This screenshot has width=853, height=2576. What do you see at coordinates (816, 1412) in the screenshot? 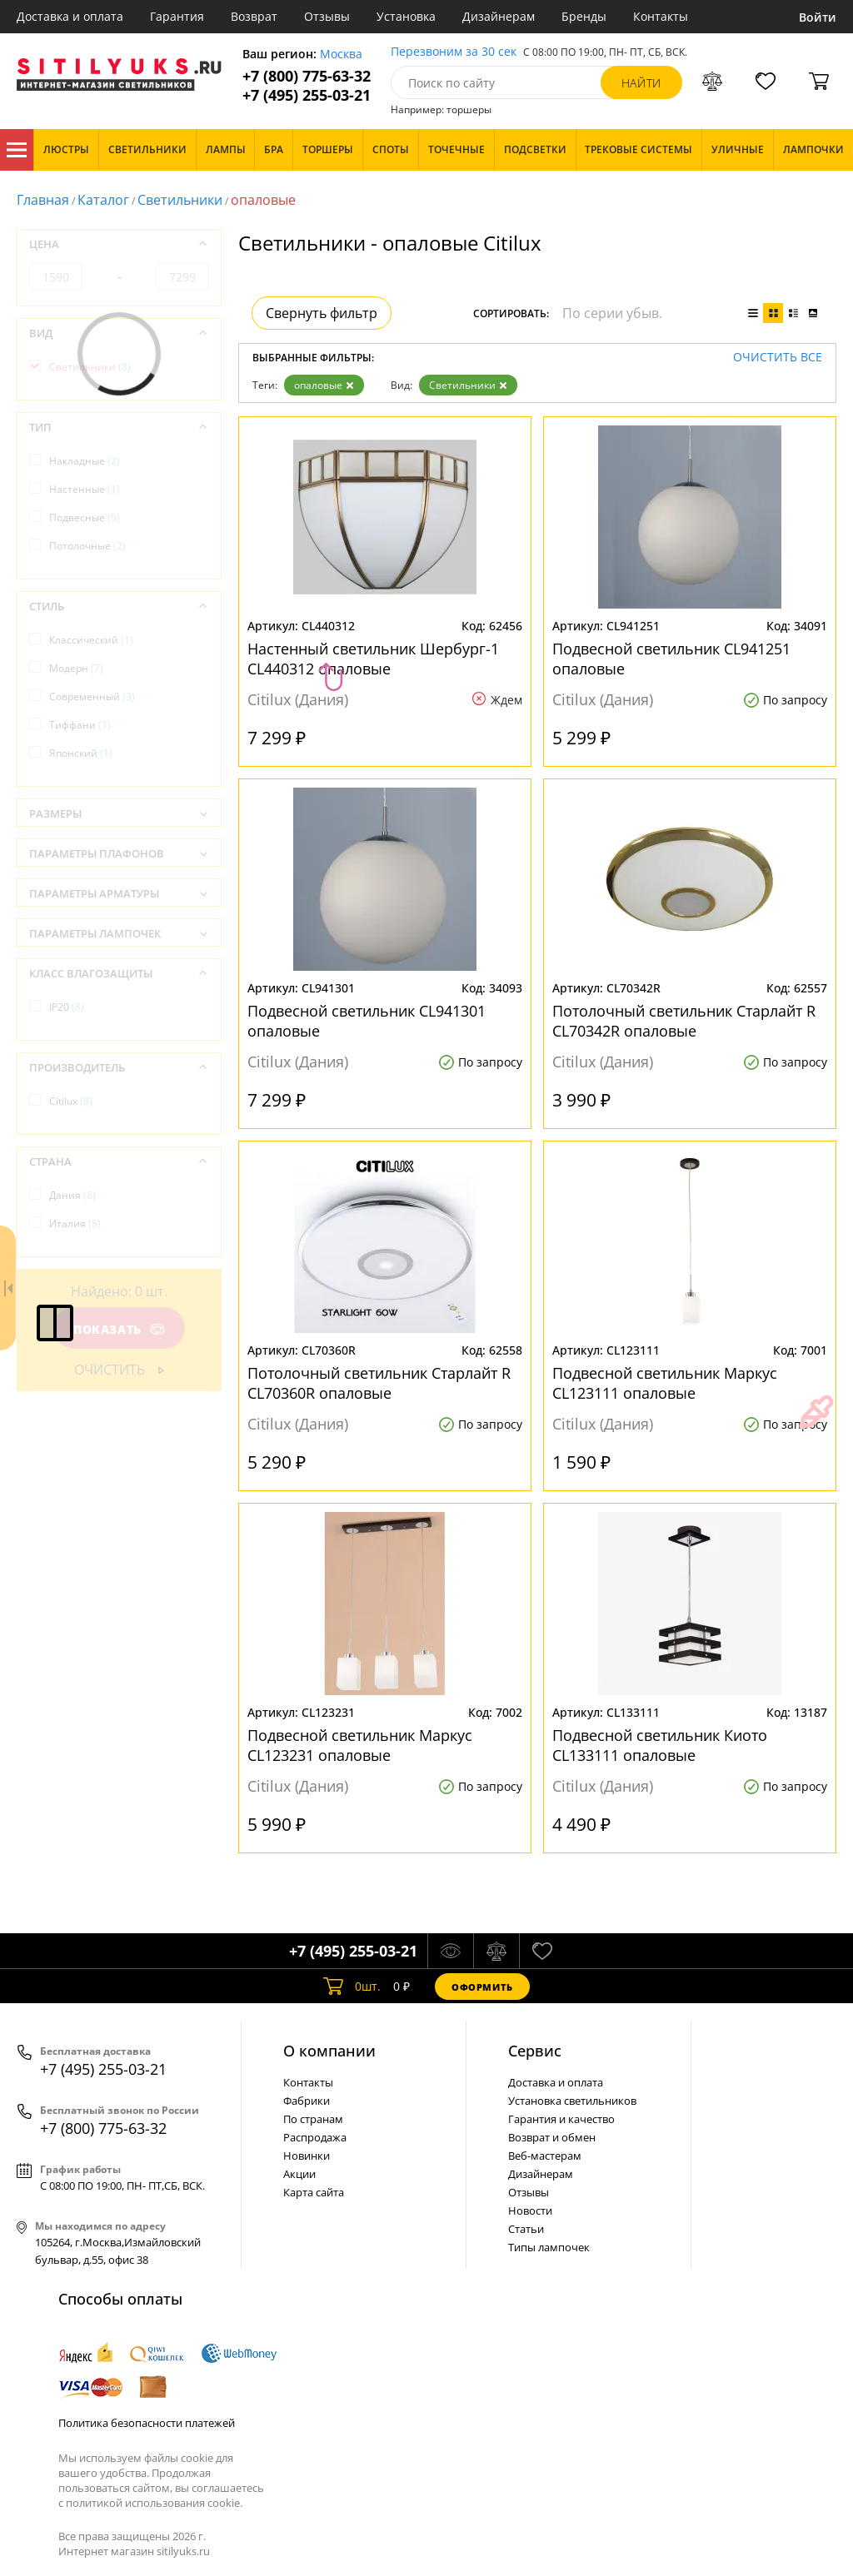
I see `pick a color from the canvas` at bounding box center [816, 1412].